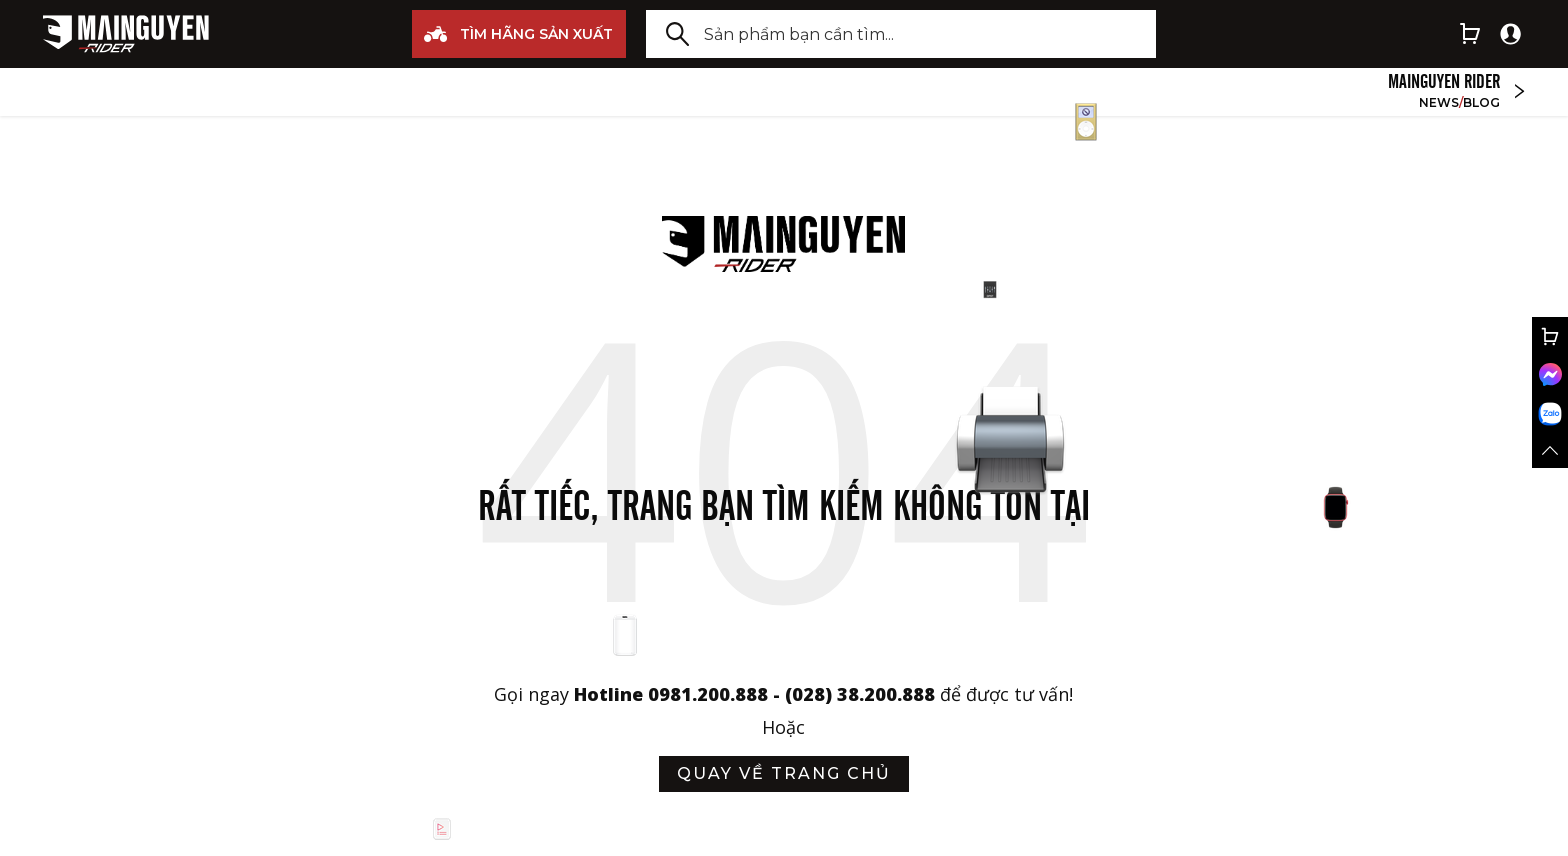  What do you see at coordinates (1010, 439) in the screenshot?
I see `add a new printer to your system` at bounding box center [1010, 439].